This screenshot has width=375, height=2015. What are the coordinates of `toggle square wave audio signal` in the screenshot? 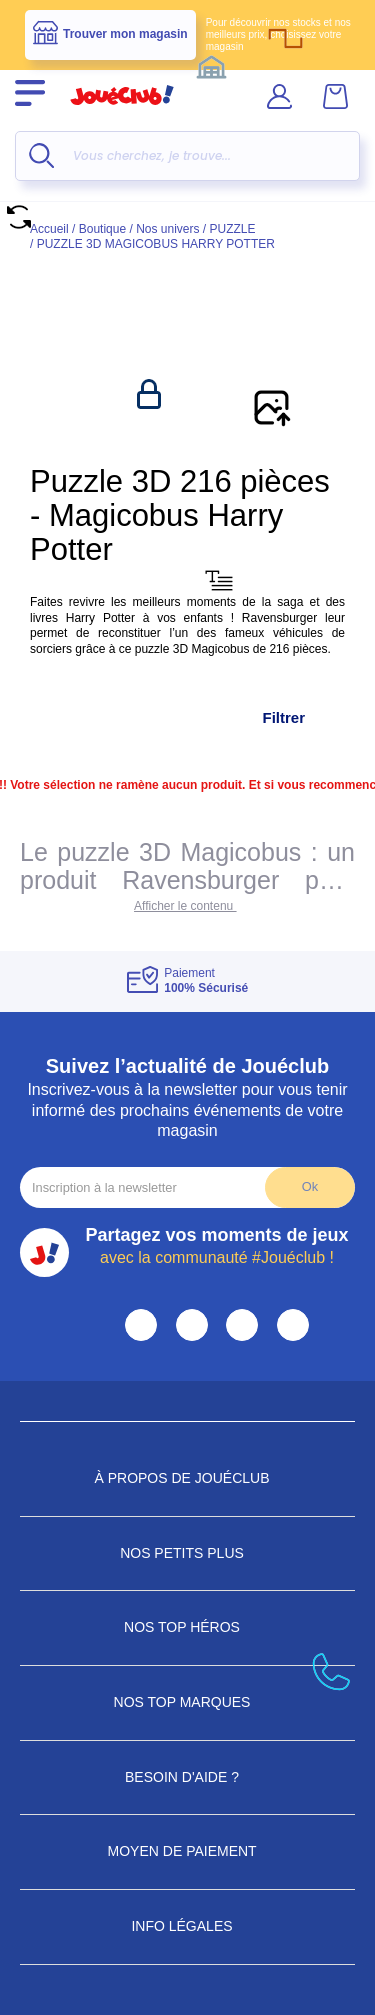 It's located at (285, 38).